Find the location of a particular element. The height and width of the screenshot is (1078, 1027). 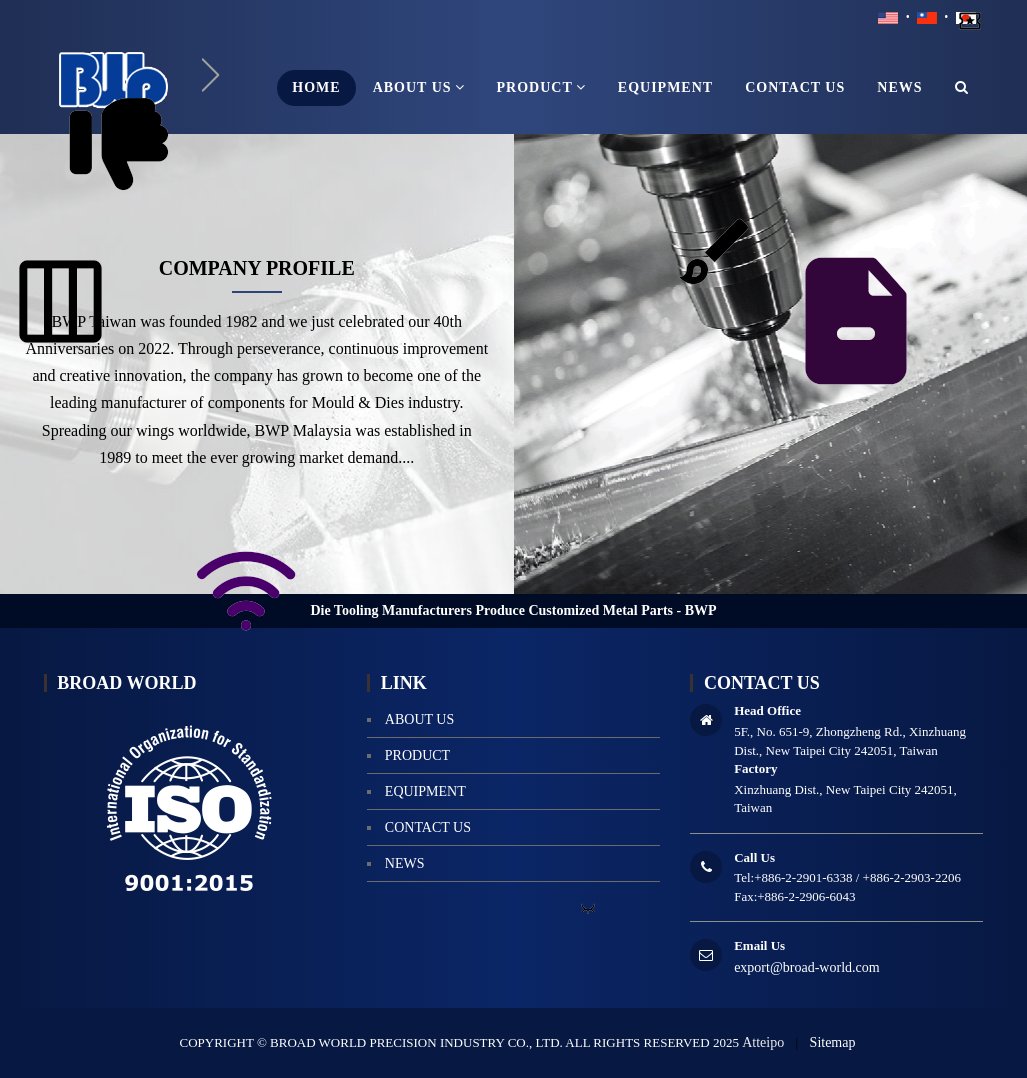

access brush or painting tools is located at coordinates (715, 251).